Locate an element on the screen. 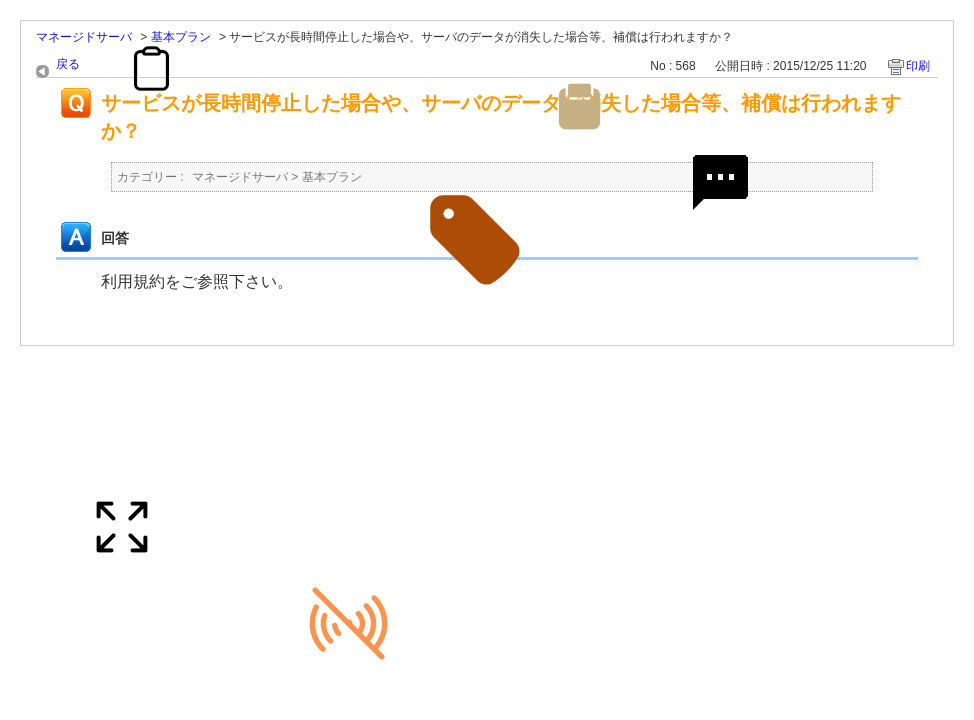 The image size is (974, 720). add a tag or label to an item is located at coordinates (474, 239).